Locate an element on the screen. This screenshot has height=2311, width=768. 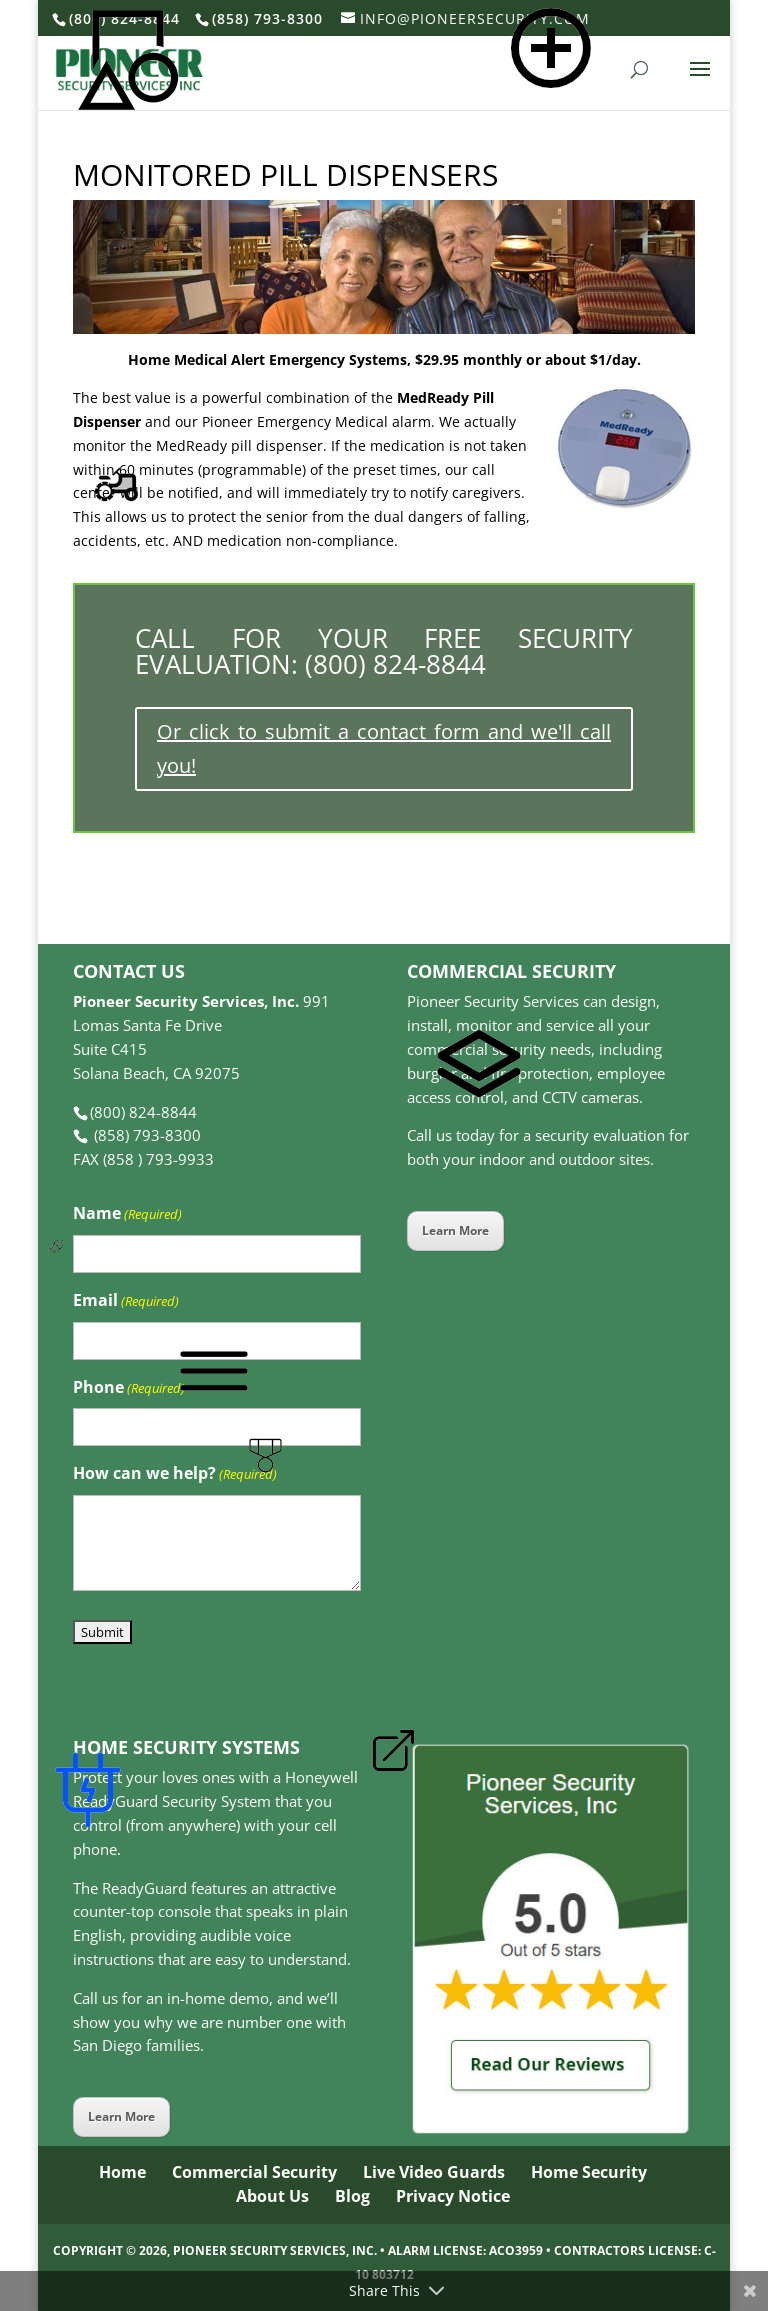
view achievements or awards is located at coordinates (265, 1453).